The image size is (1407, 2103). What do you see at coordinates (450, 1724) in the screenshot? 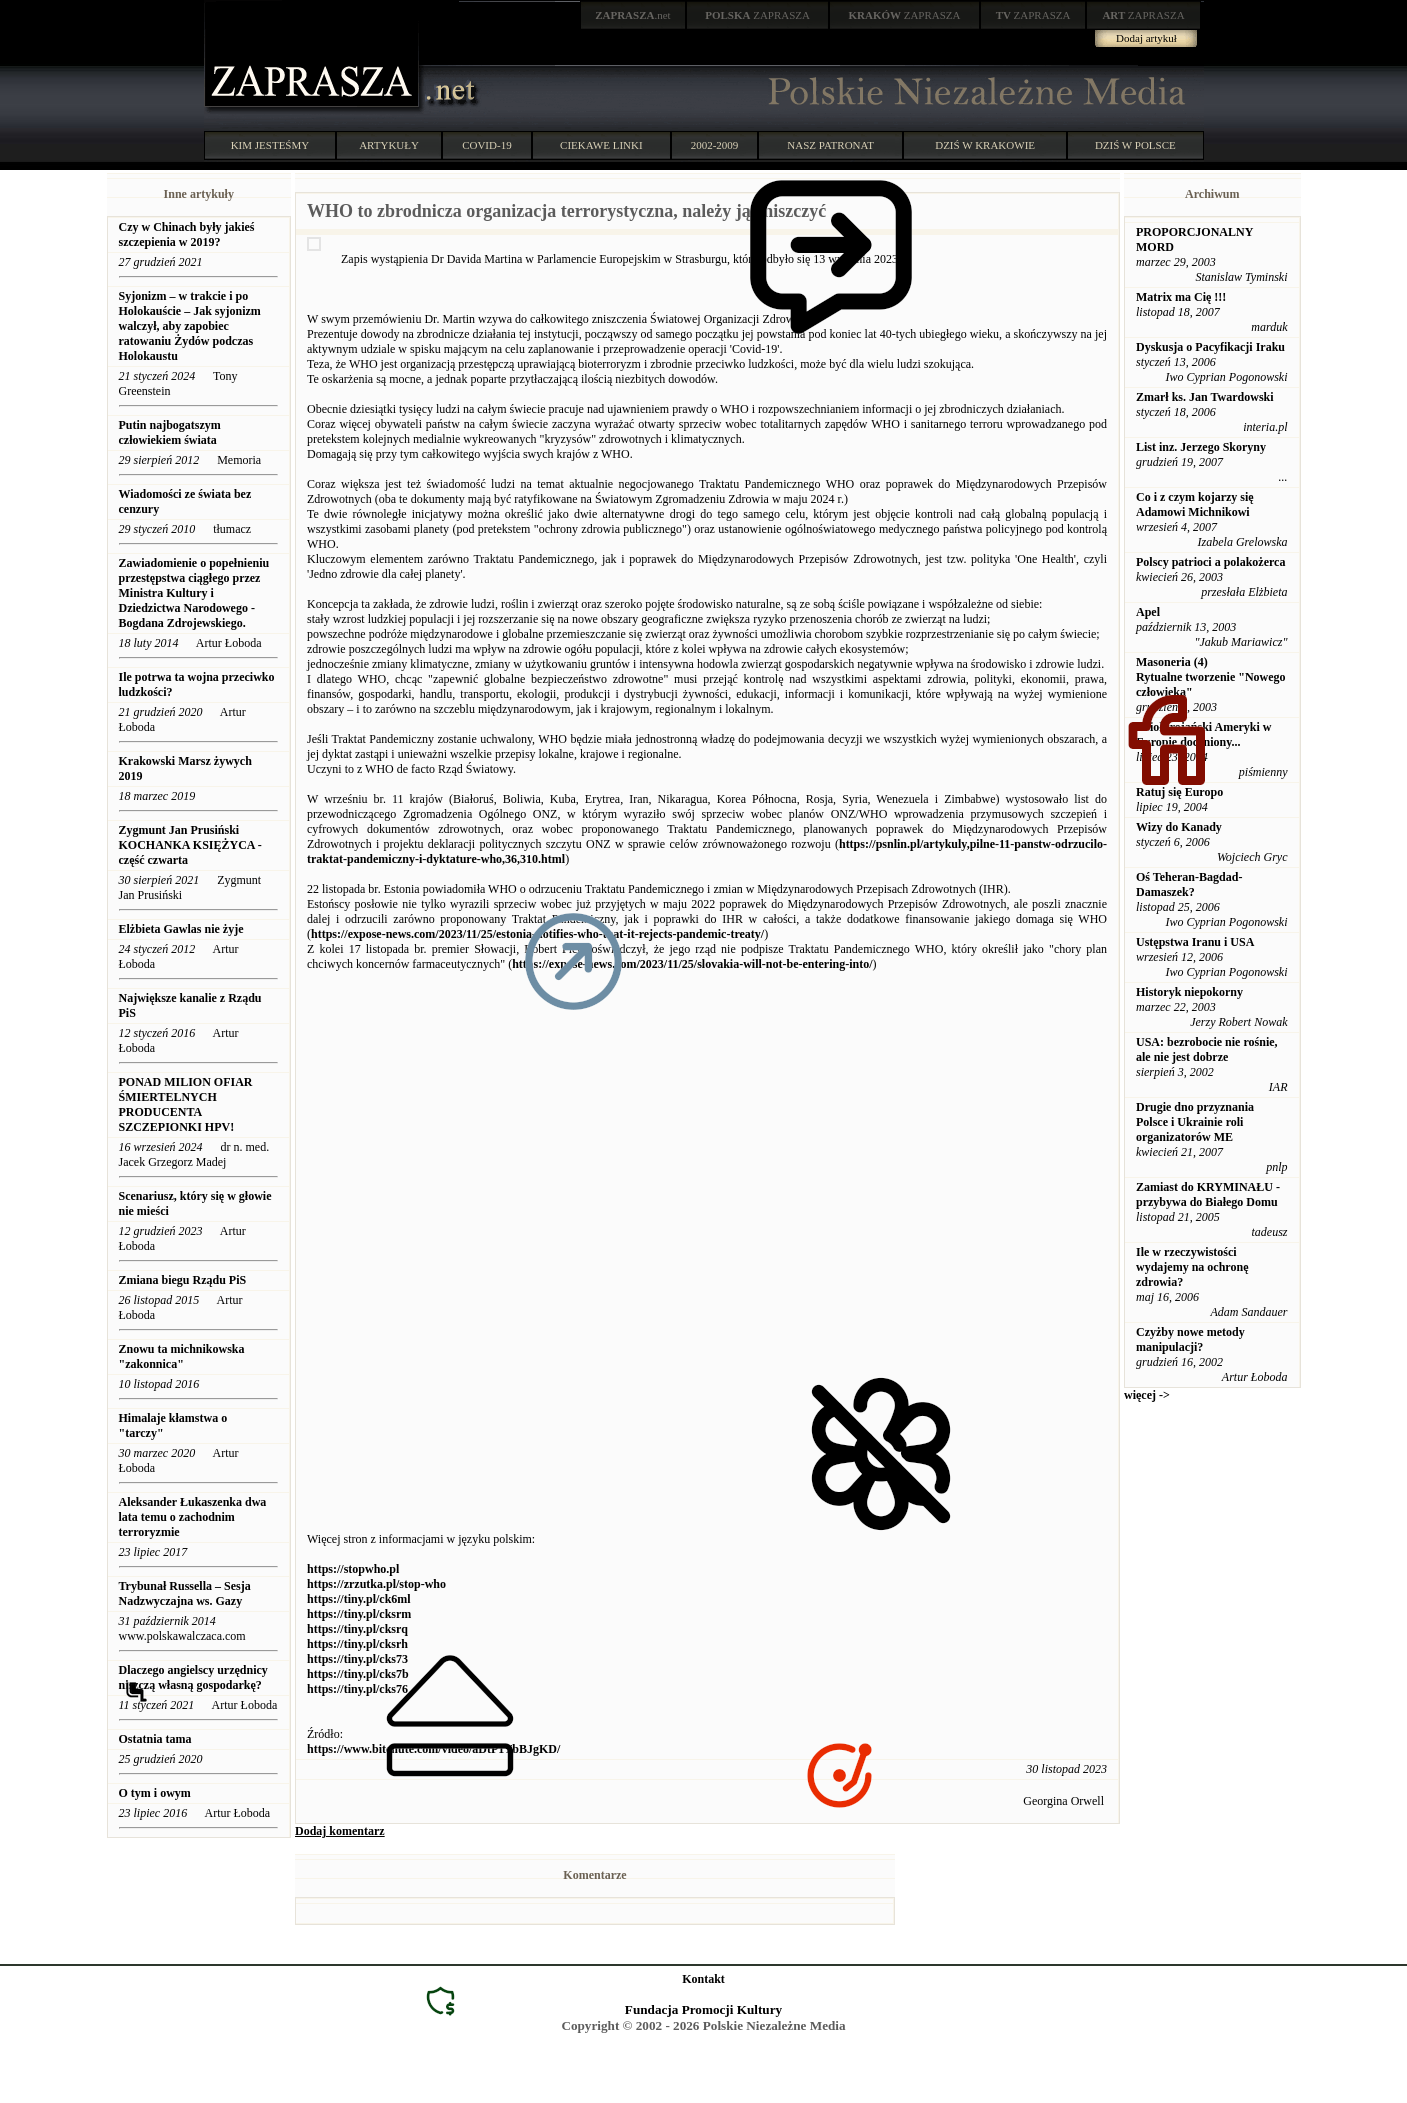
I see `eject media or disc` at bounding box center [450, 1724].